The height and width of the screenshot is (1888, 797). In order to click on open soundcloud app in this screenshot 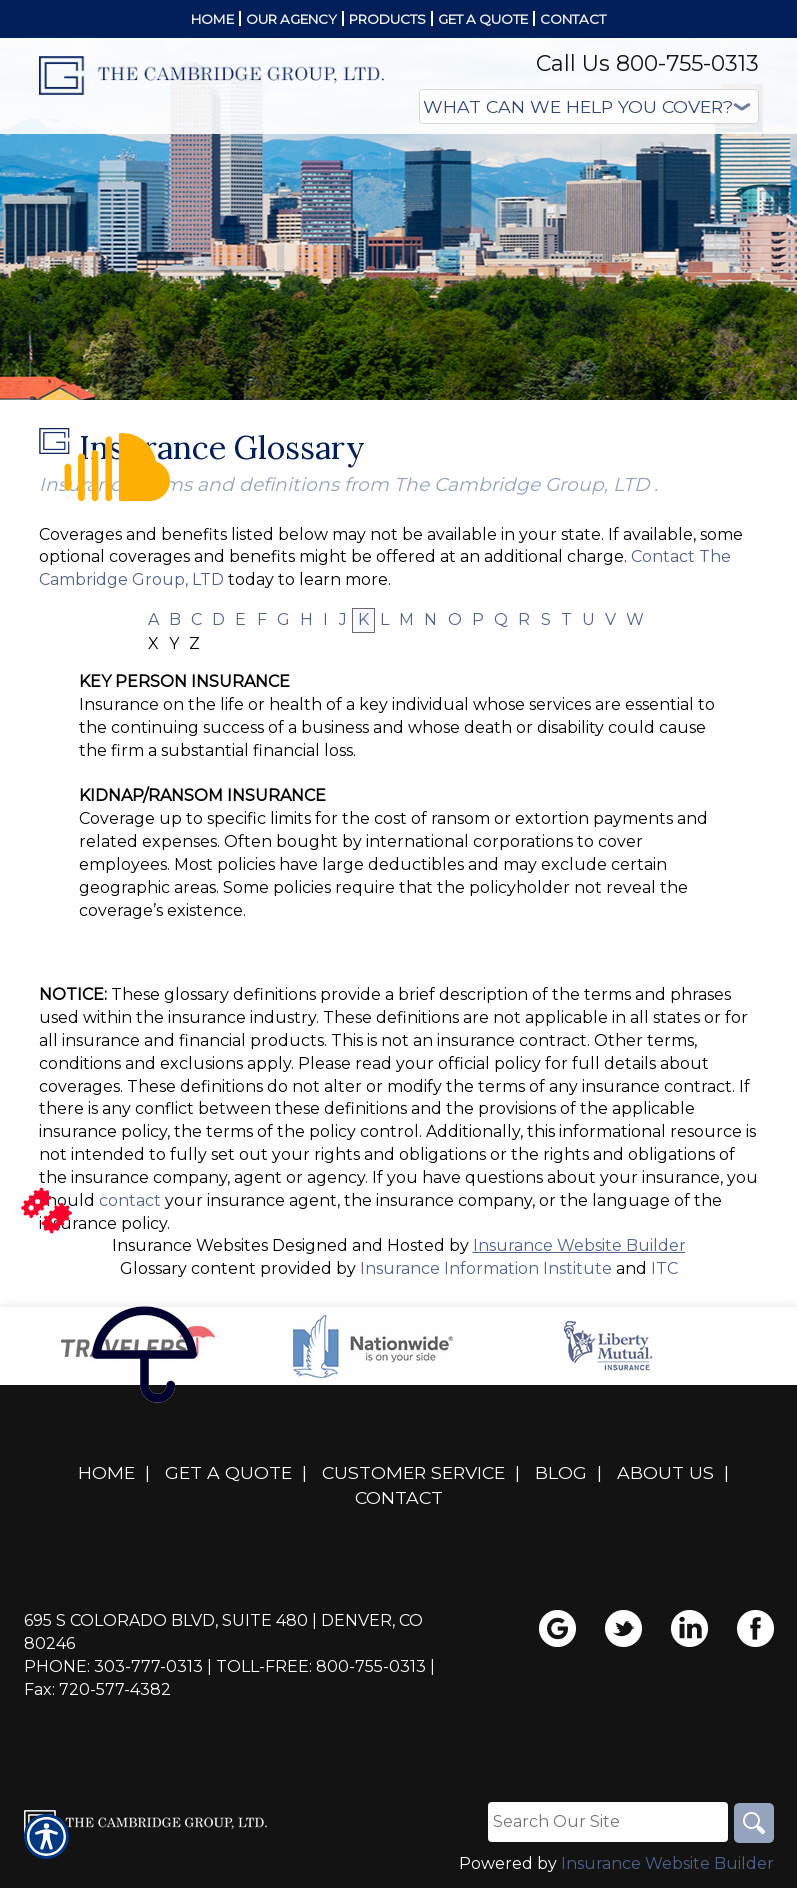, I will do `click(115, 470)`.